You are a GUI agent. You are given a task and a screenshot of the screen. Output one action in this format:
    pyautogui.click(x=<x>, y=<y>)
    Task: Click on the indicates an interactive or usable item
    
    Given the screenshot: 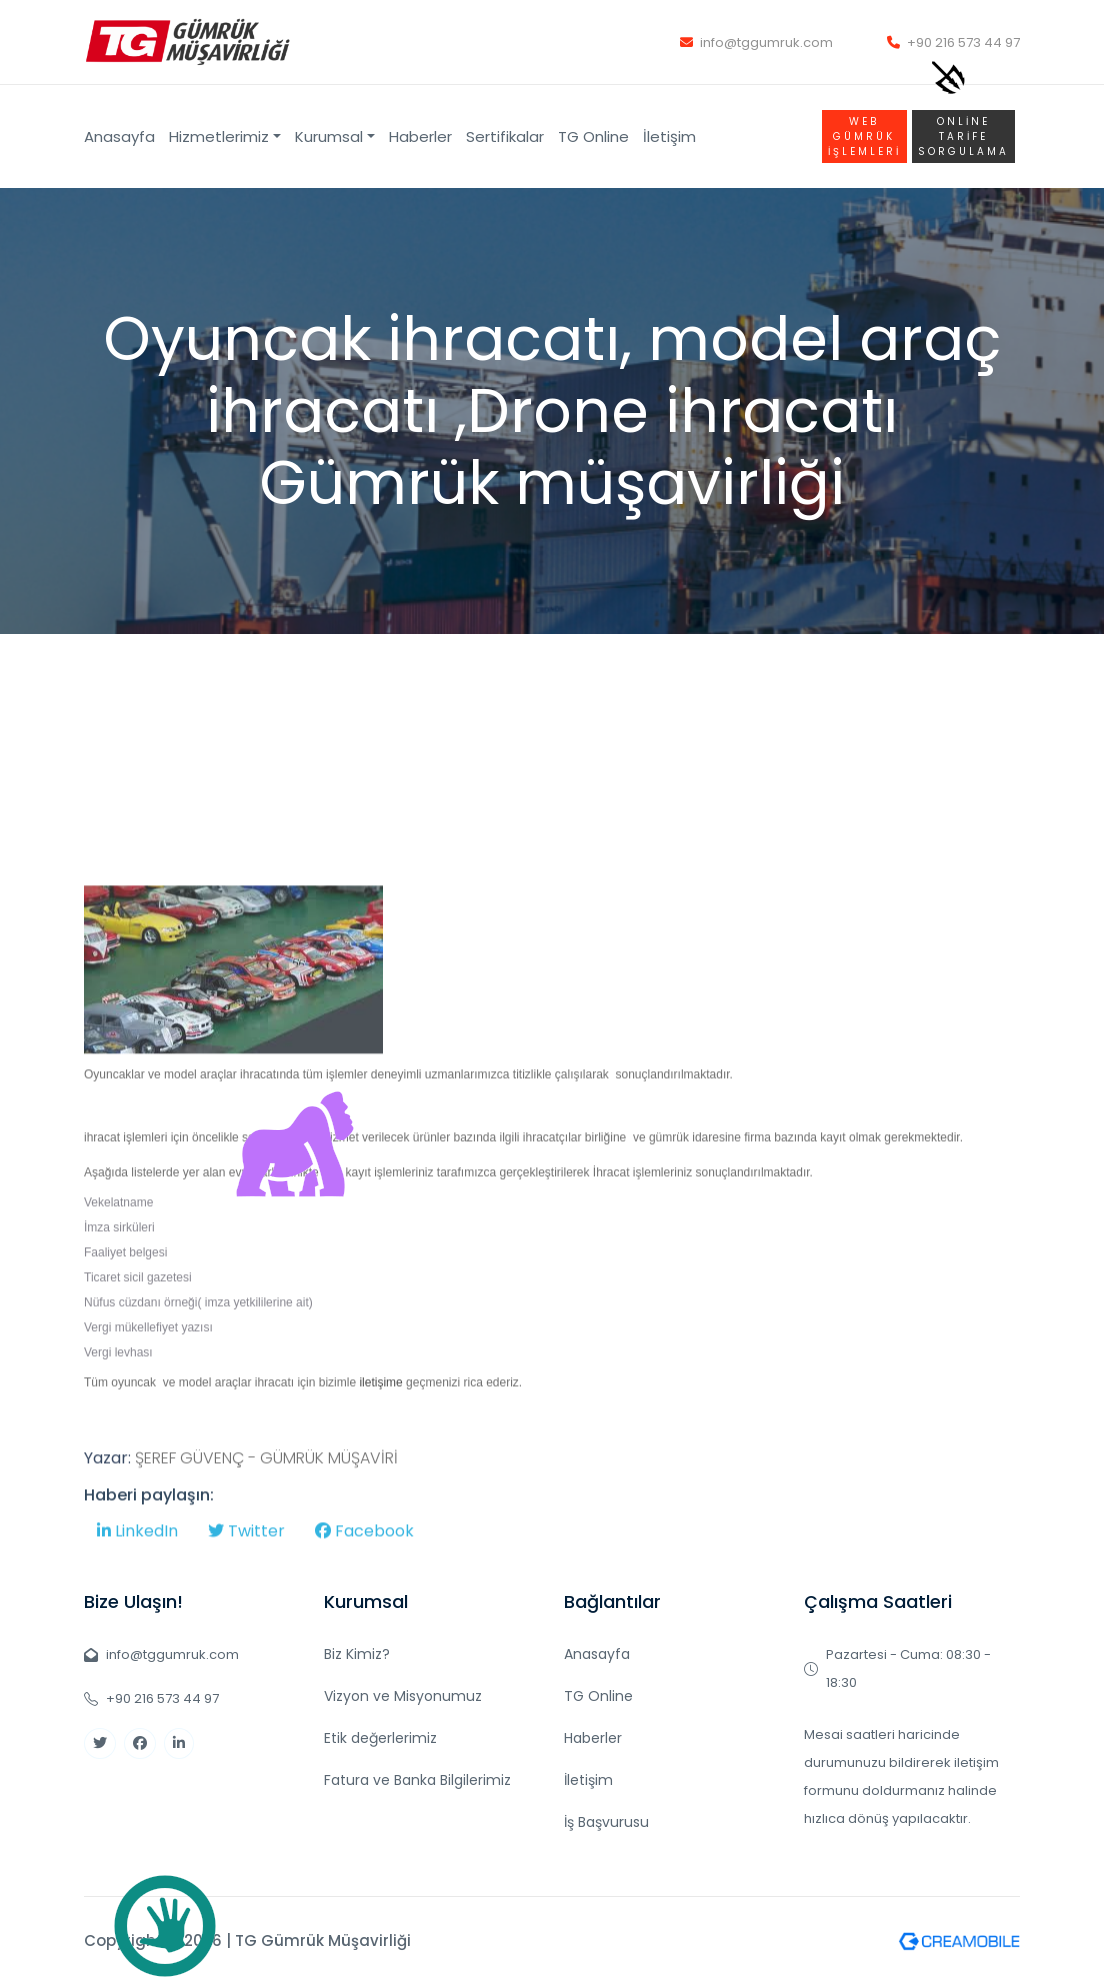 What is the action you would take?
    pyautogui.click(x=165, y=1926)
    